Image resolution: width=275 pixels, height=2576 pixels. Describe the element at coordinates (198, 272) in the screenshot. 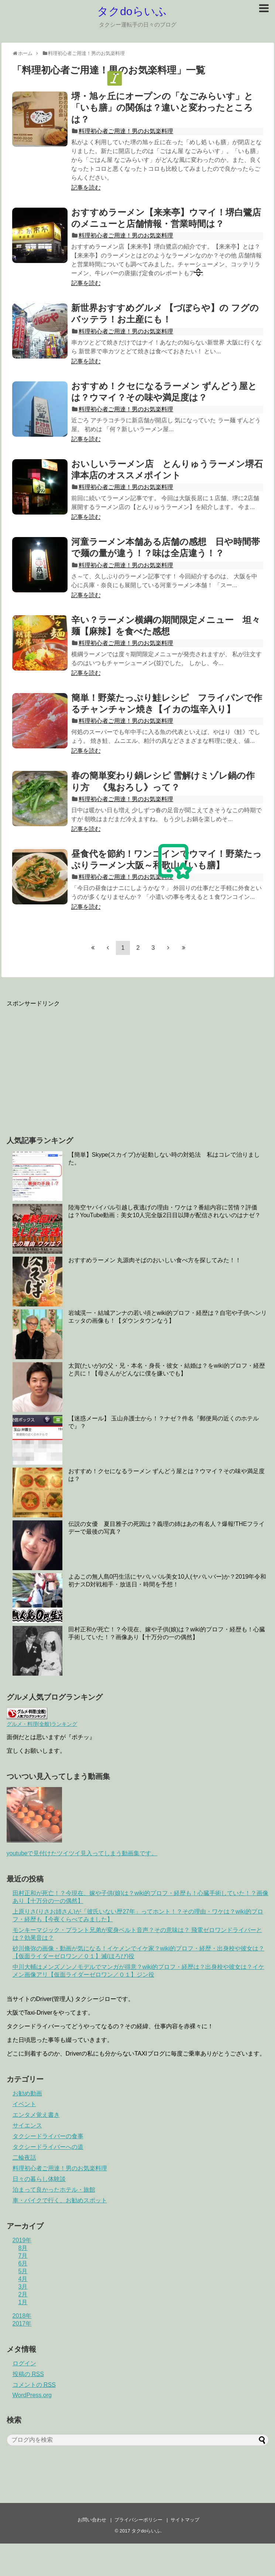

I see `adjust horizontal divider position` at that location.